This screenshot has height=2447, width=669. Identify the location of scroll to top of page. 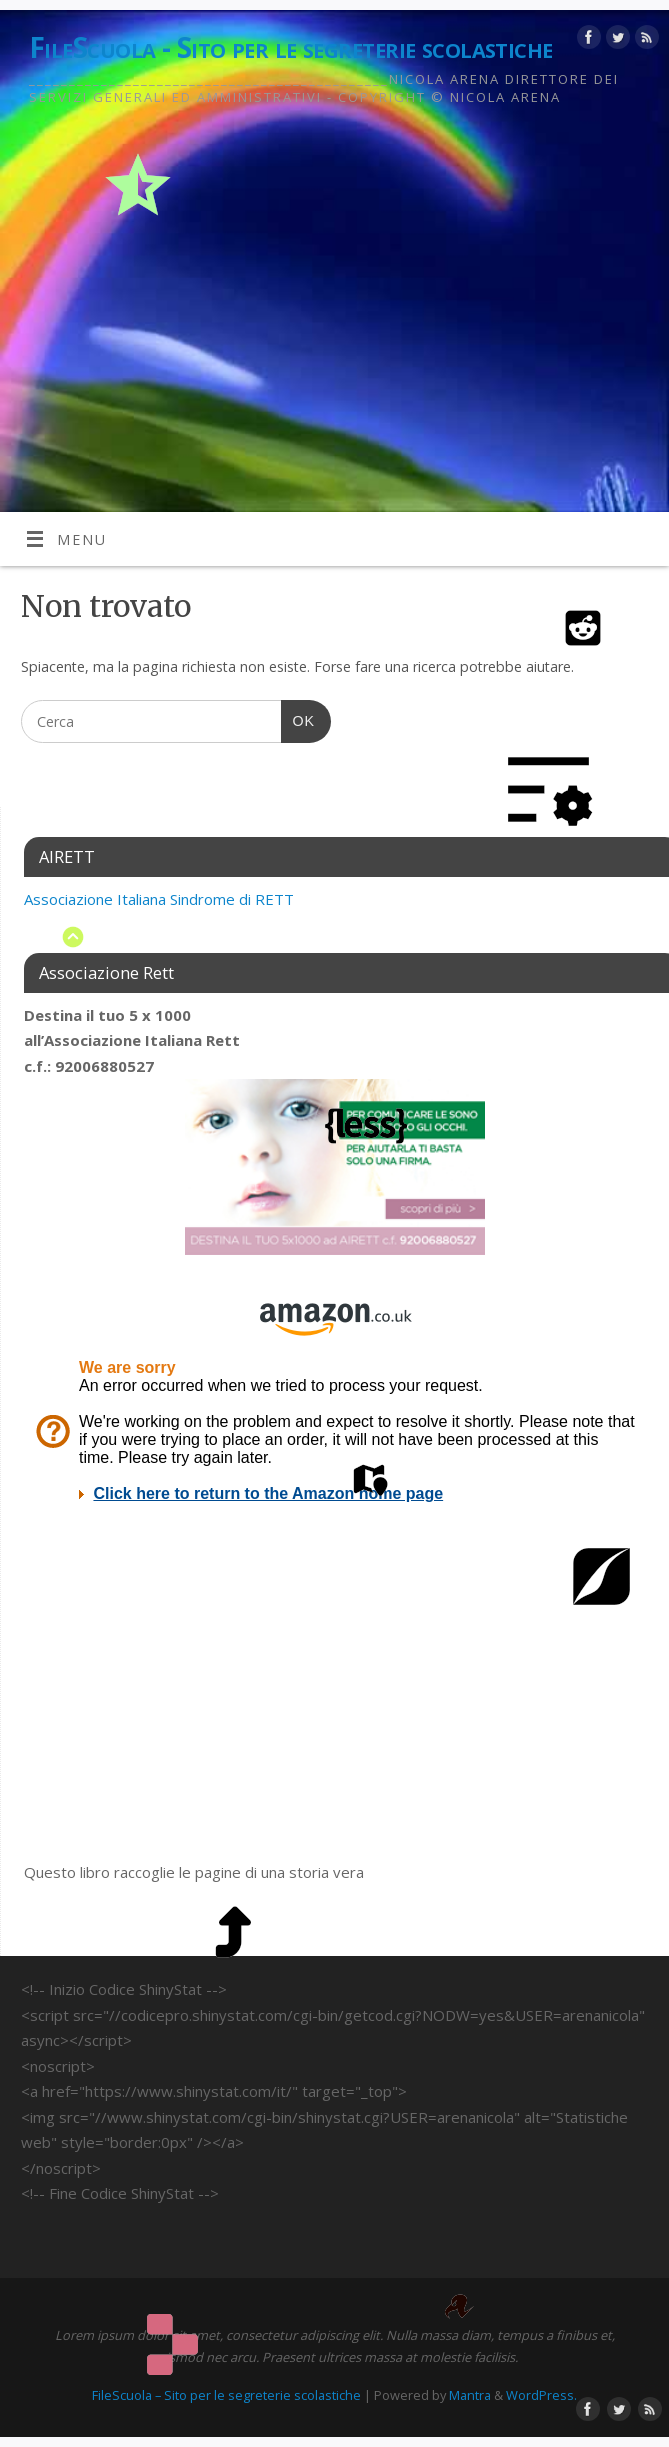
(73, 937).